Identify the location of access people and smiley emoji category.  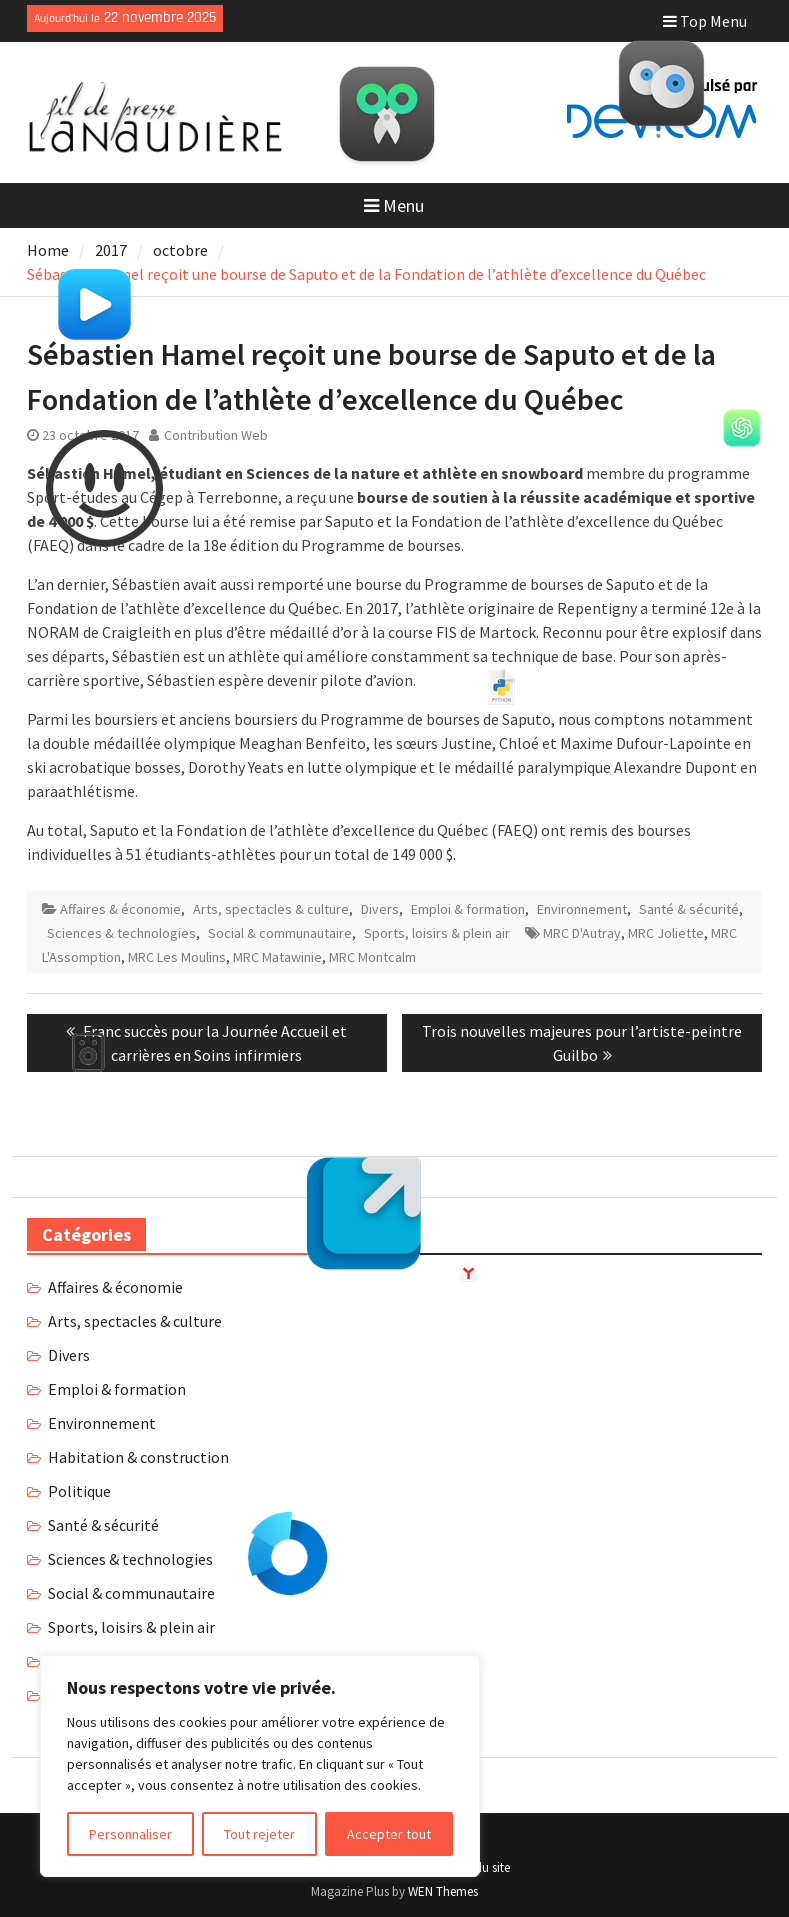
(104, 488).